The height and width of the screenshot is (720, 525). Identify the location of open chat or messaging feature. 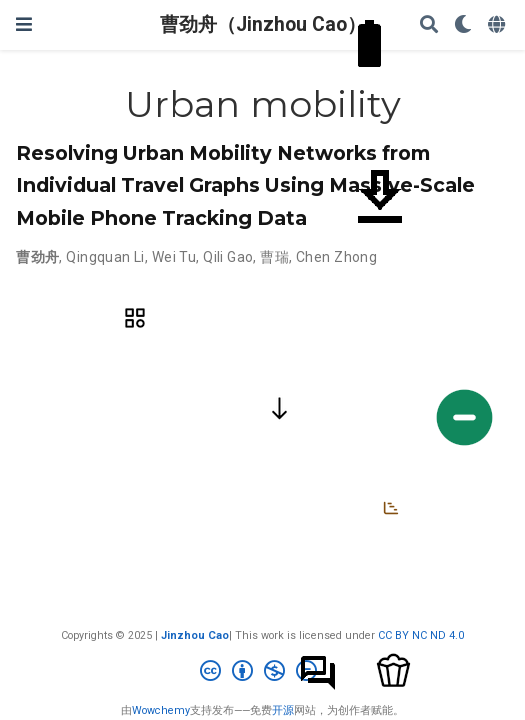
(318, 673).